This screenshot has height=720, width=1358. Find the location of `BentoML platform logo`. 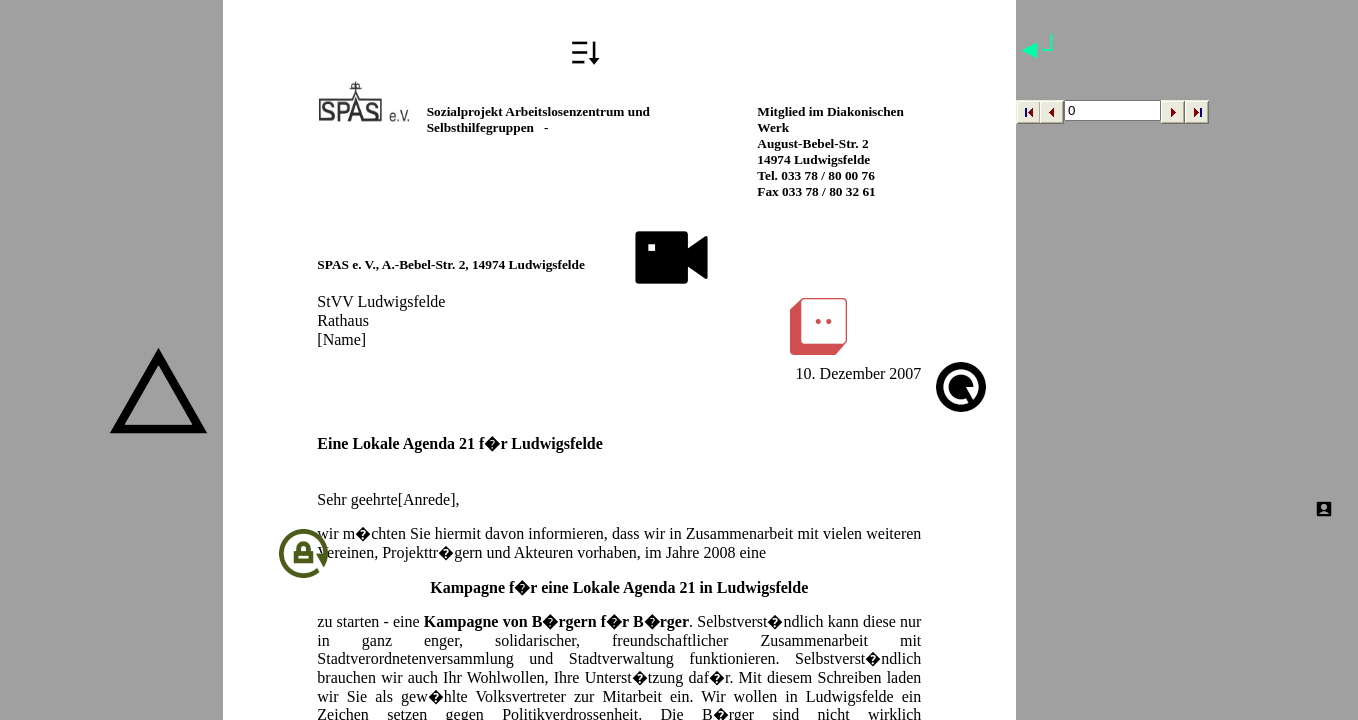

BentoML platform logo is located at coordinates (818, 326).